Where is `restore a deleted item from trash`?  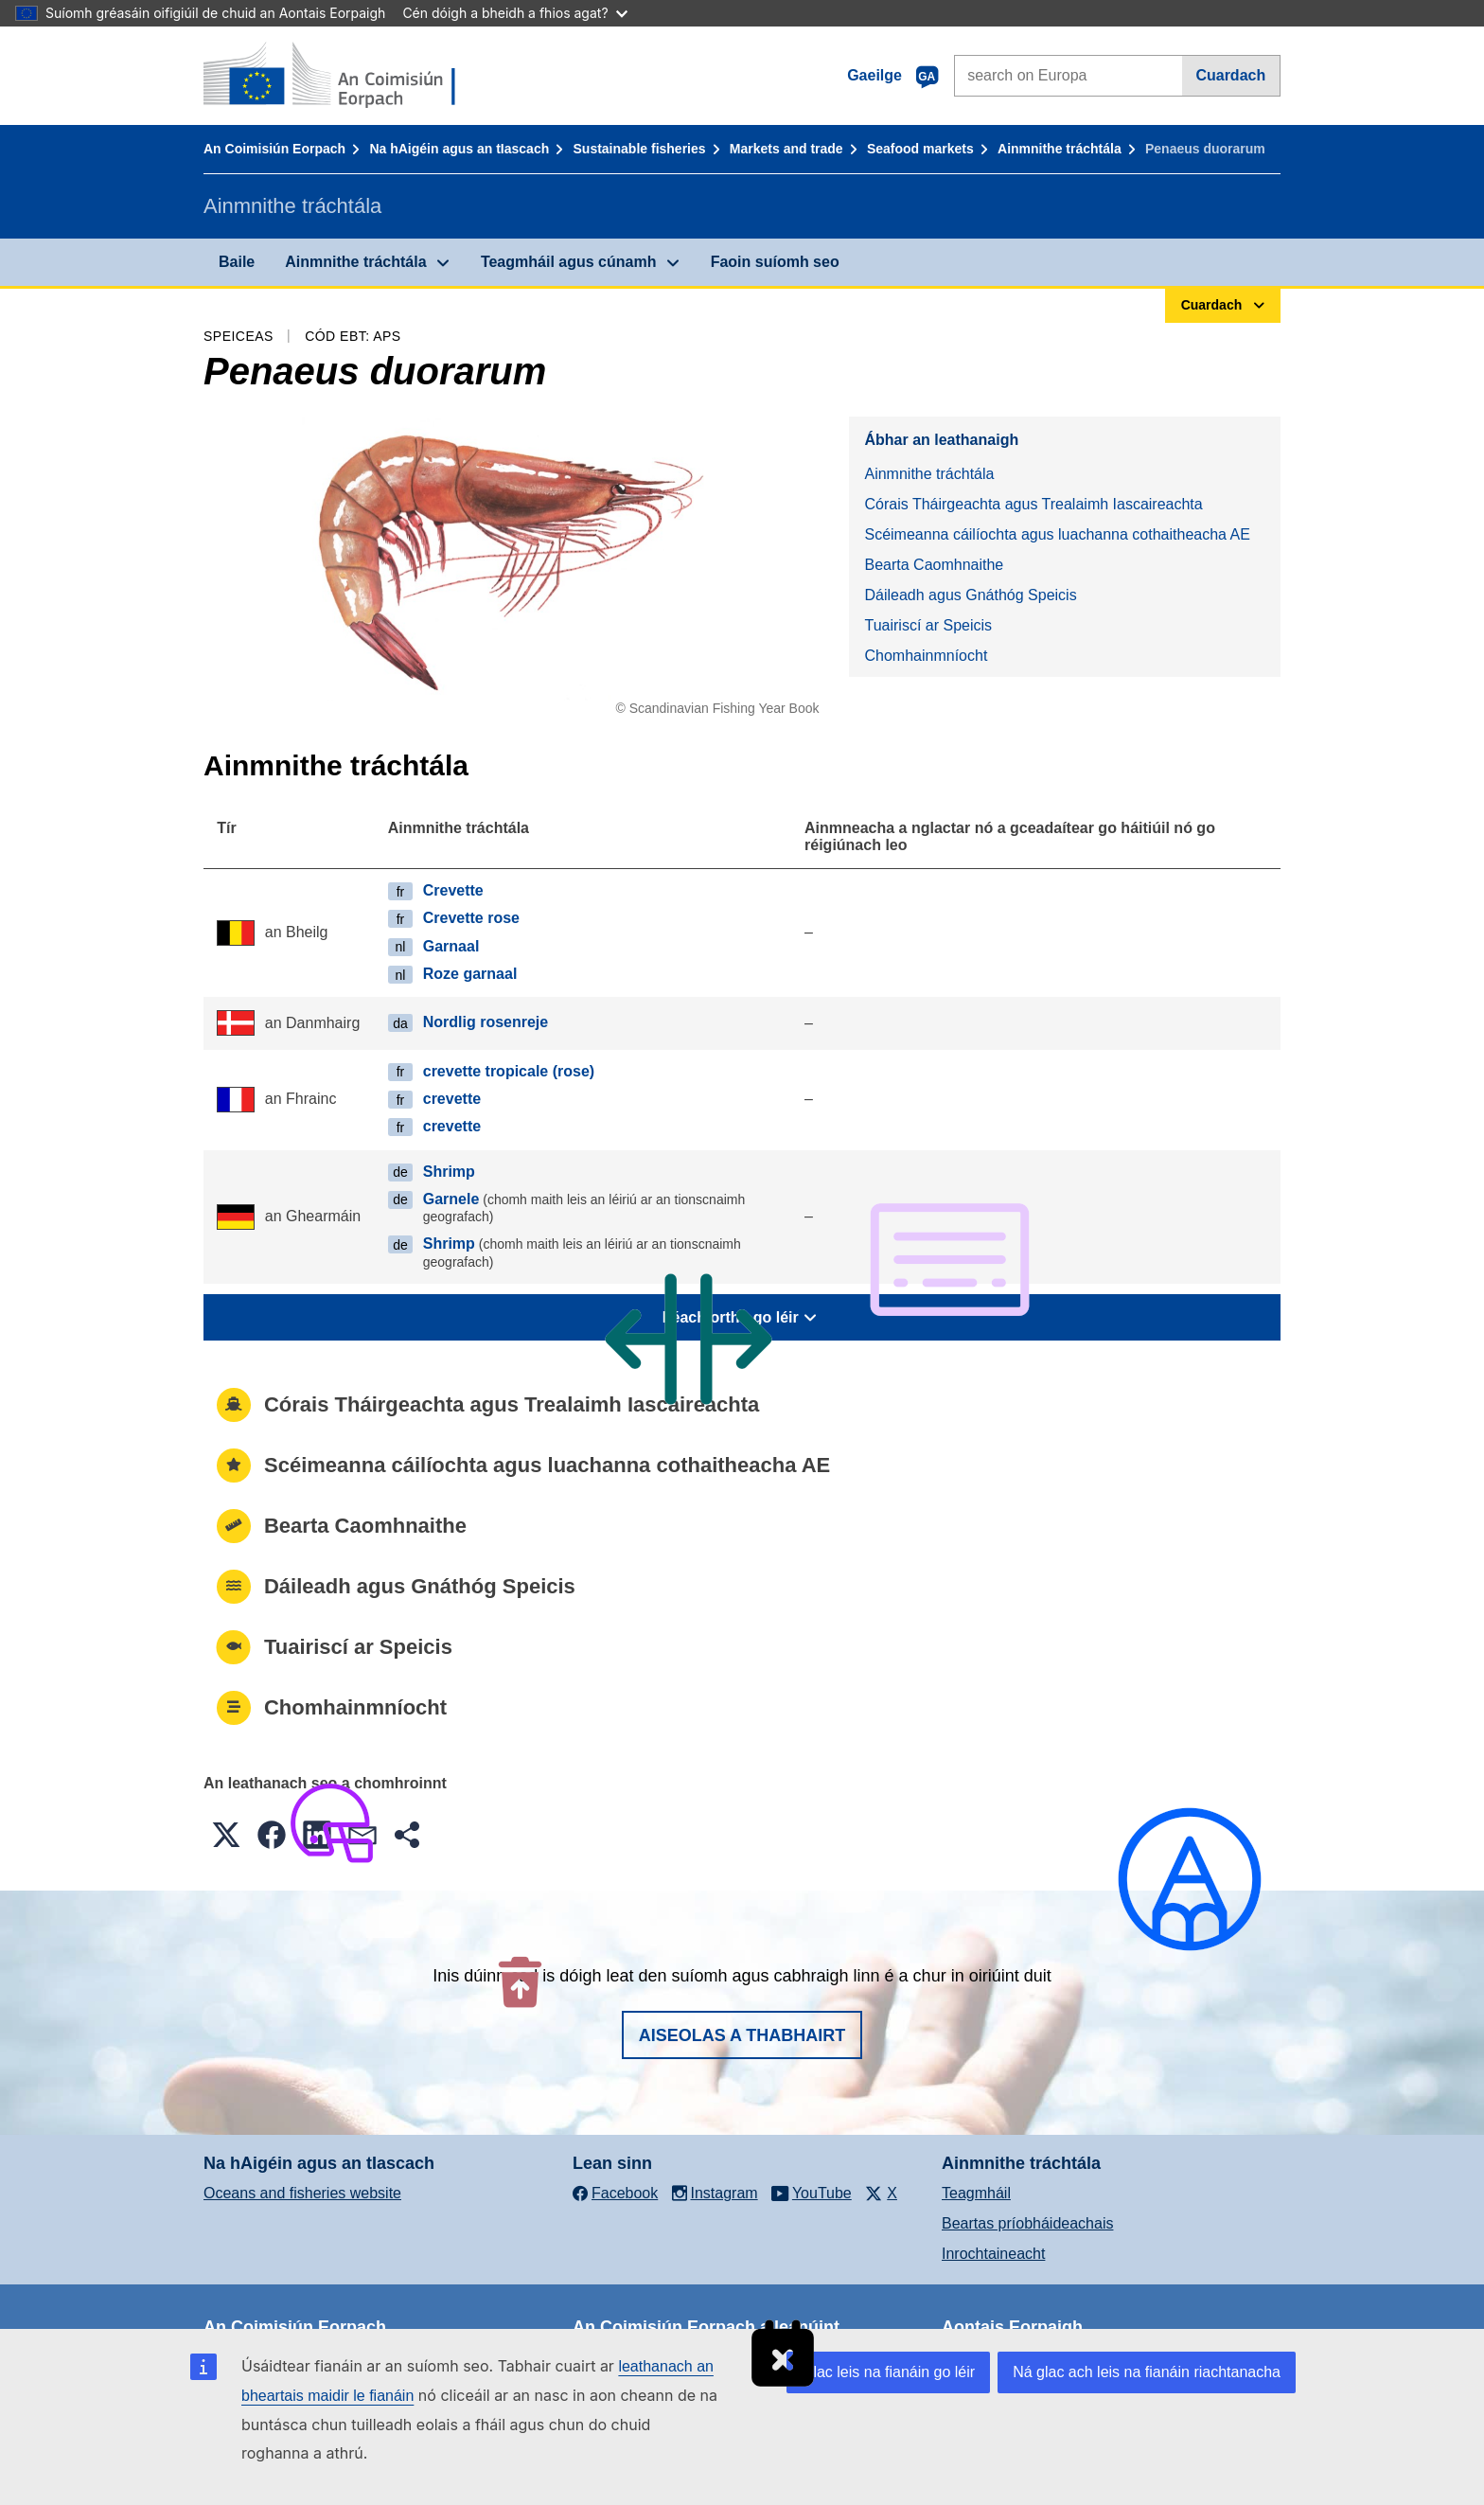 restore a deleted item from trash is located at coordinates (520, 1982).